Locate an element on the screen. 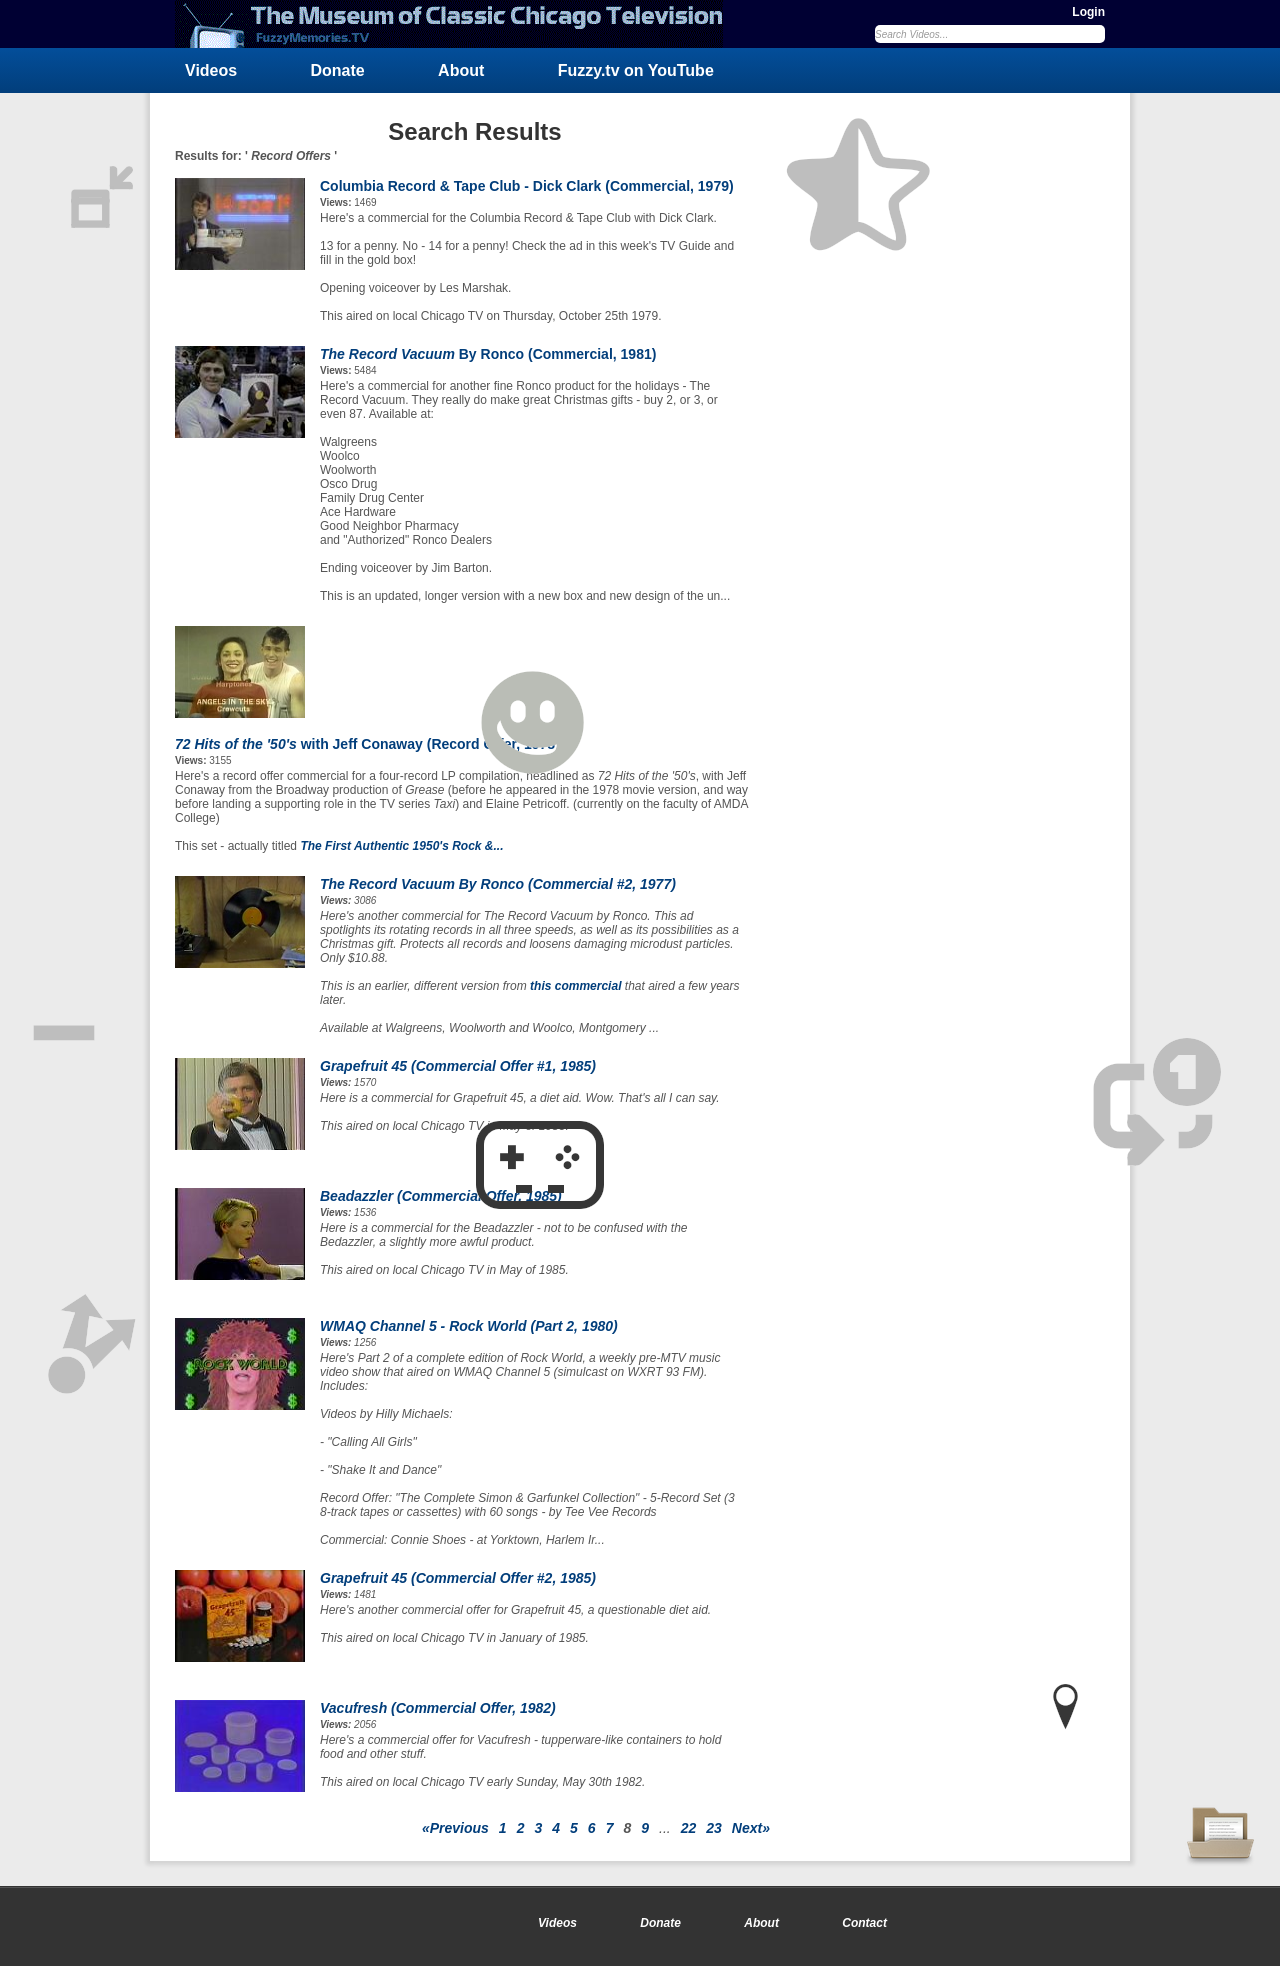  connect a game controller is located at coordinates (540, 1169).